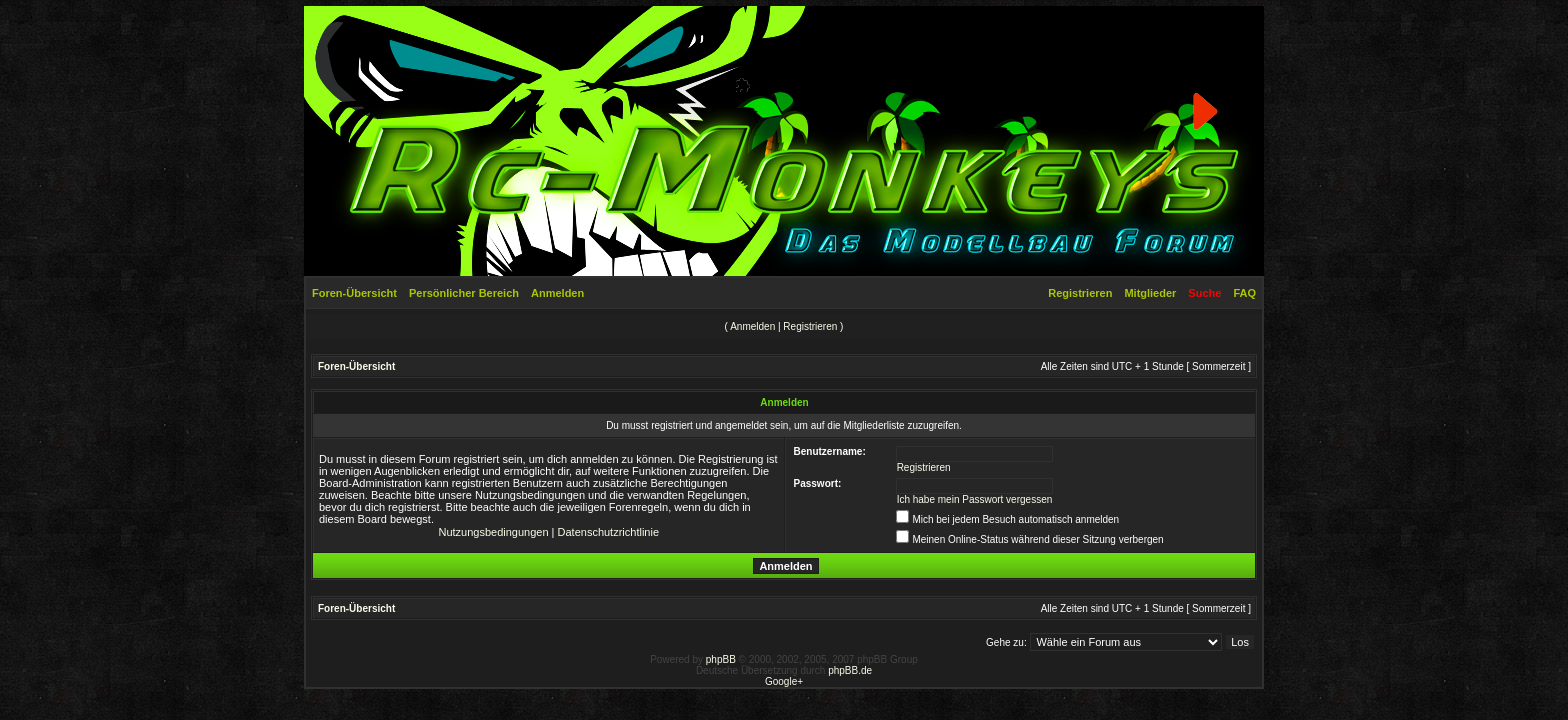 The width and height of the screenshot is (1568, 720). Describe the element at coordinates (1205, 111) in the screenshot. I see `play media or start playback` at that location.